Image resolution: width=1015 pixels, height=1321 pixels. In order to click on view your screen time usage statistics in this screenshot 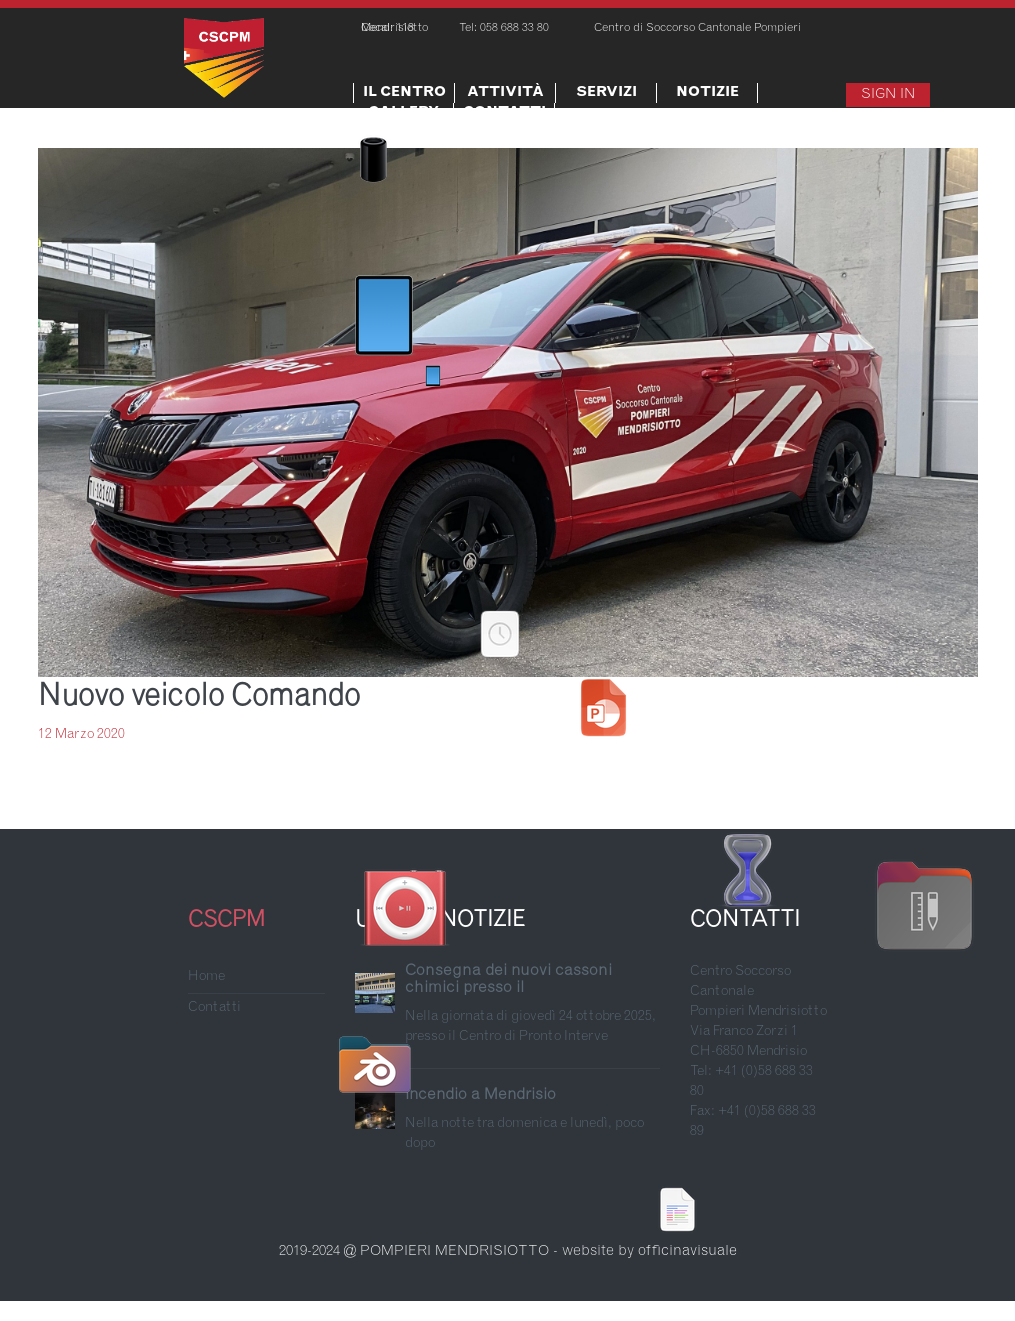, I will do `click(747, 870)`.